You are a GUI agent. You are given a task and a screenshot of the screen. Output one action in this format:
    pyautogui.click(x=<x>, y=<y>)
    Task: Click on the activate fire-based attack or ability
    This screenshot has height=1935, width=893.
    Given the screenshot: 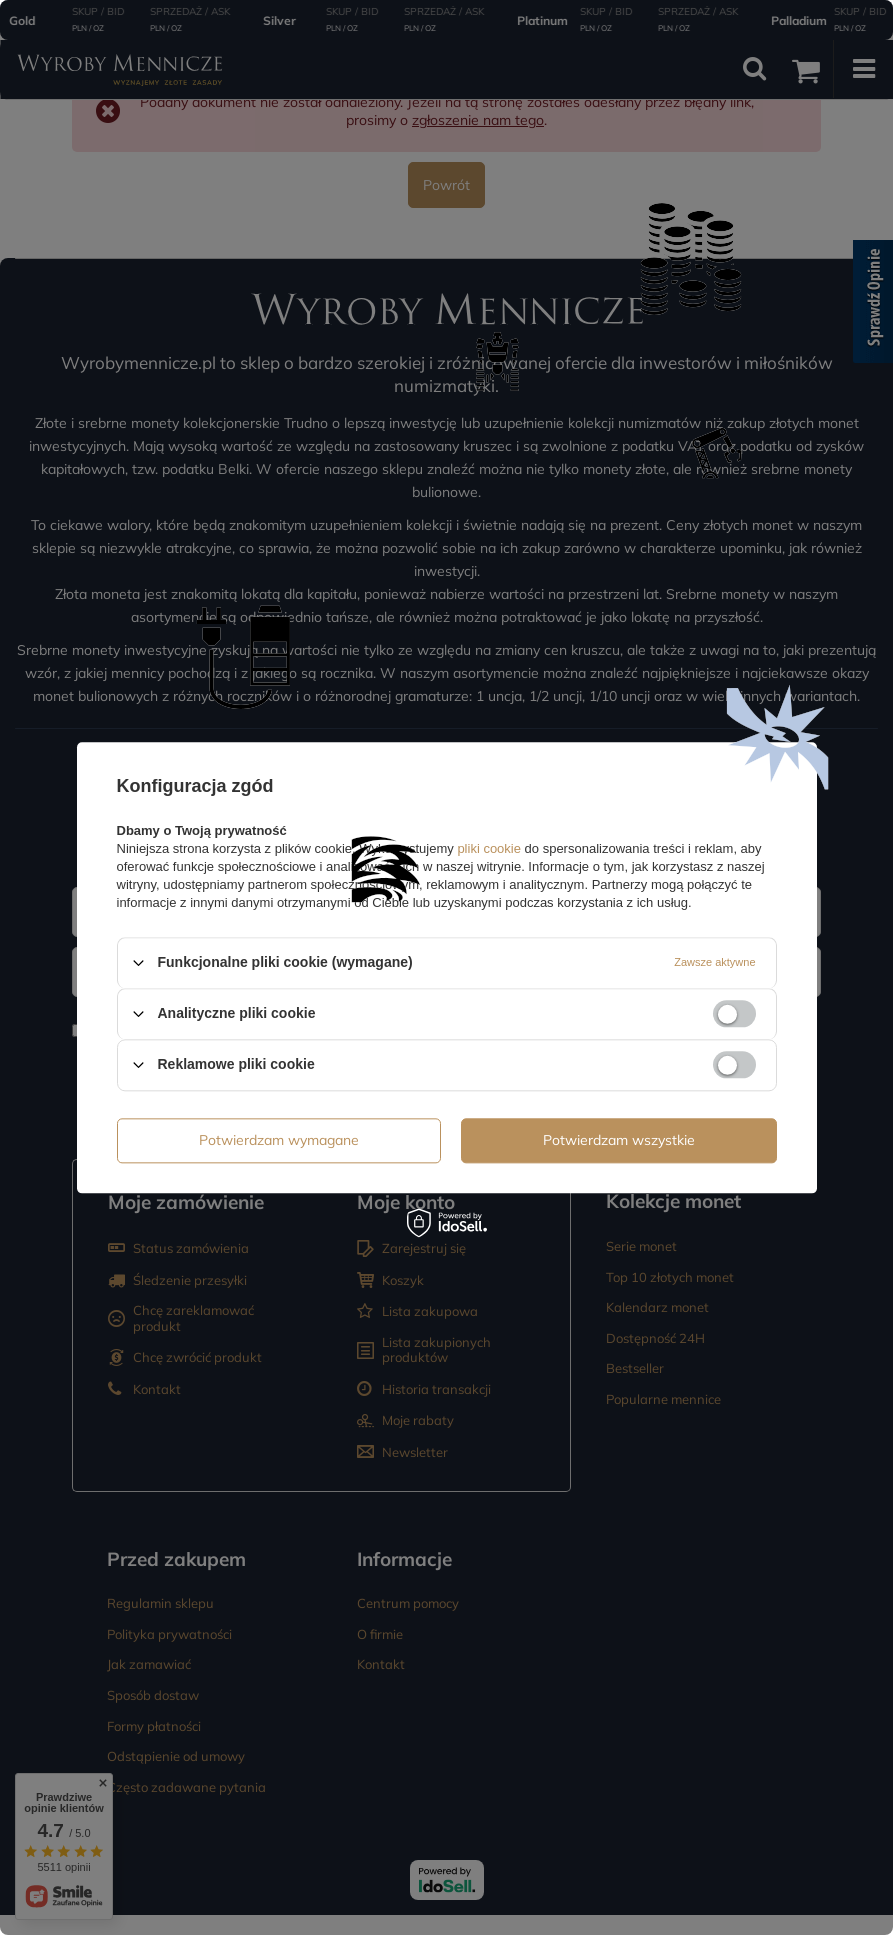 What is the action you would take?
    pyautogui.click(x=386, y=868)
    